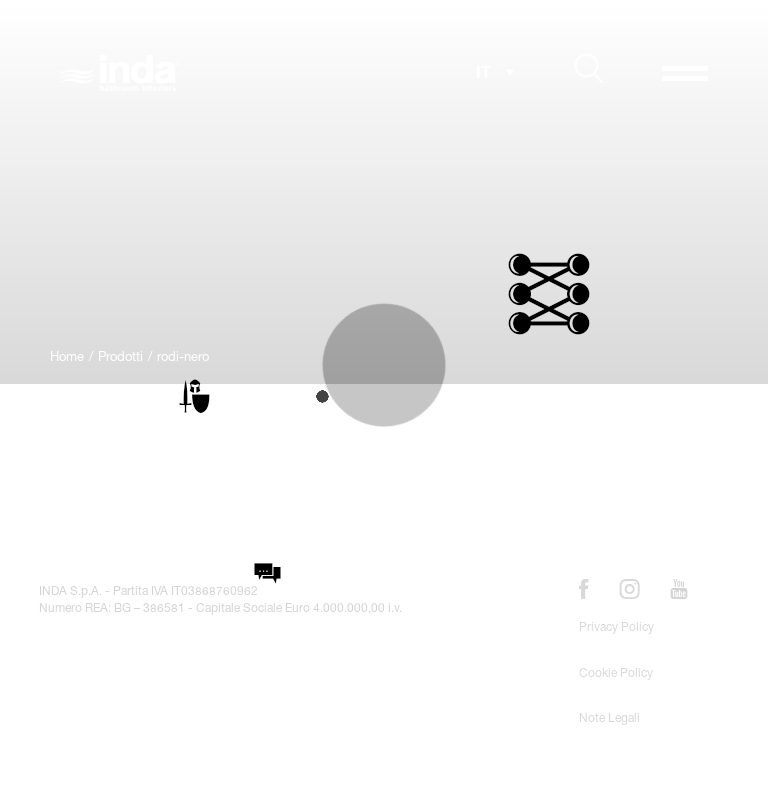 This screenshot has width=768, height=791. What do you see at coordinates (194, 396) in the screenshot?
I see `access your equipment or inventory` at bounding box center [194, 396].